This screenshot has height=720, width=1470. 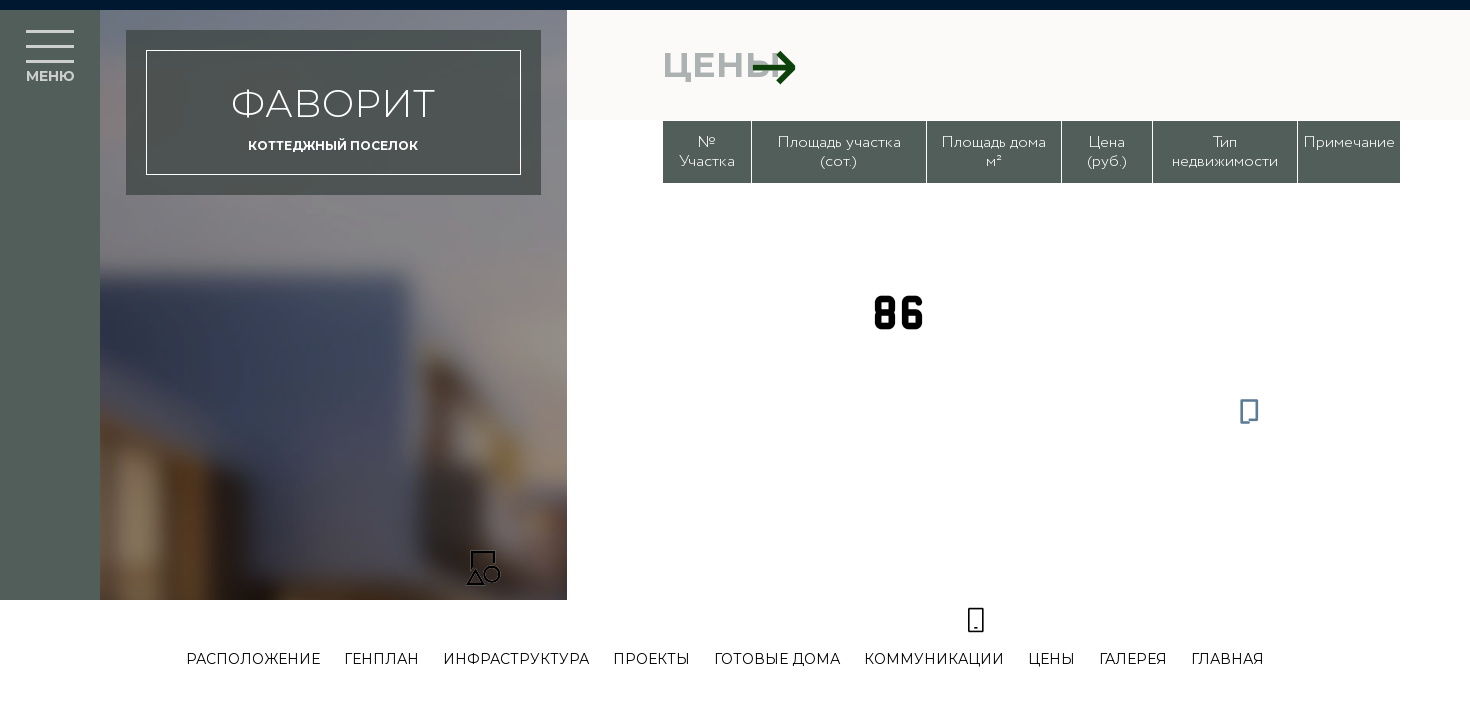 What do you see at coordinates (1248, 411) in the screenshot?
I see `pagekit CMS brand logo` at bounding box center [1248, 411].